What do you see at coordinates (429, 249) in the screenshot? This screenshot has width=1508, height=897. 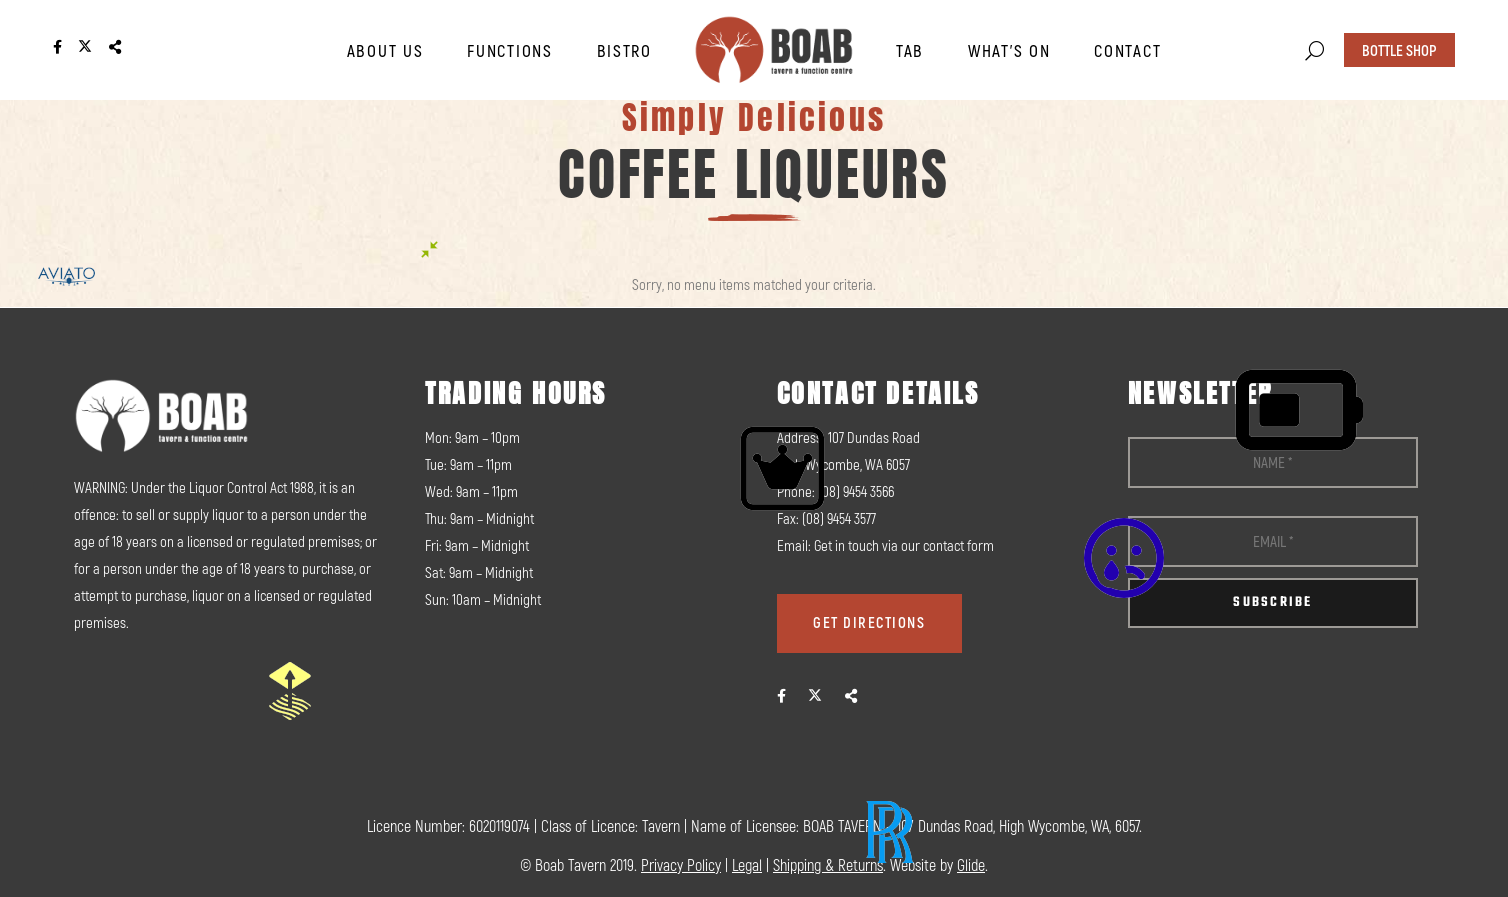 I see `collapse or minimize an expanded view` at bounding box center [429, 249].